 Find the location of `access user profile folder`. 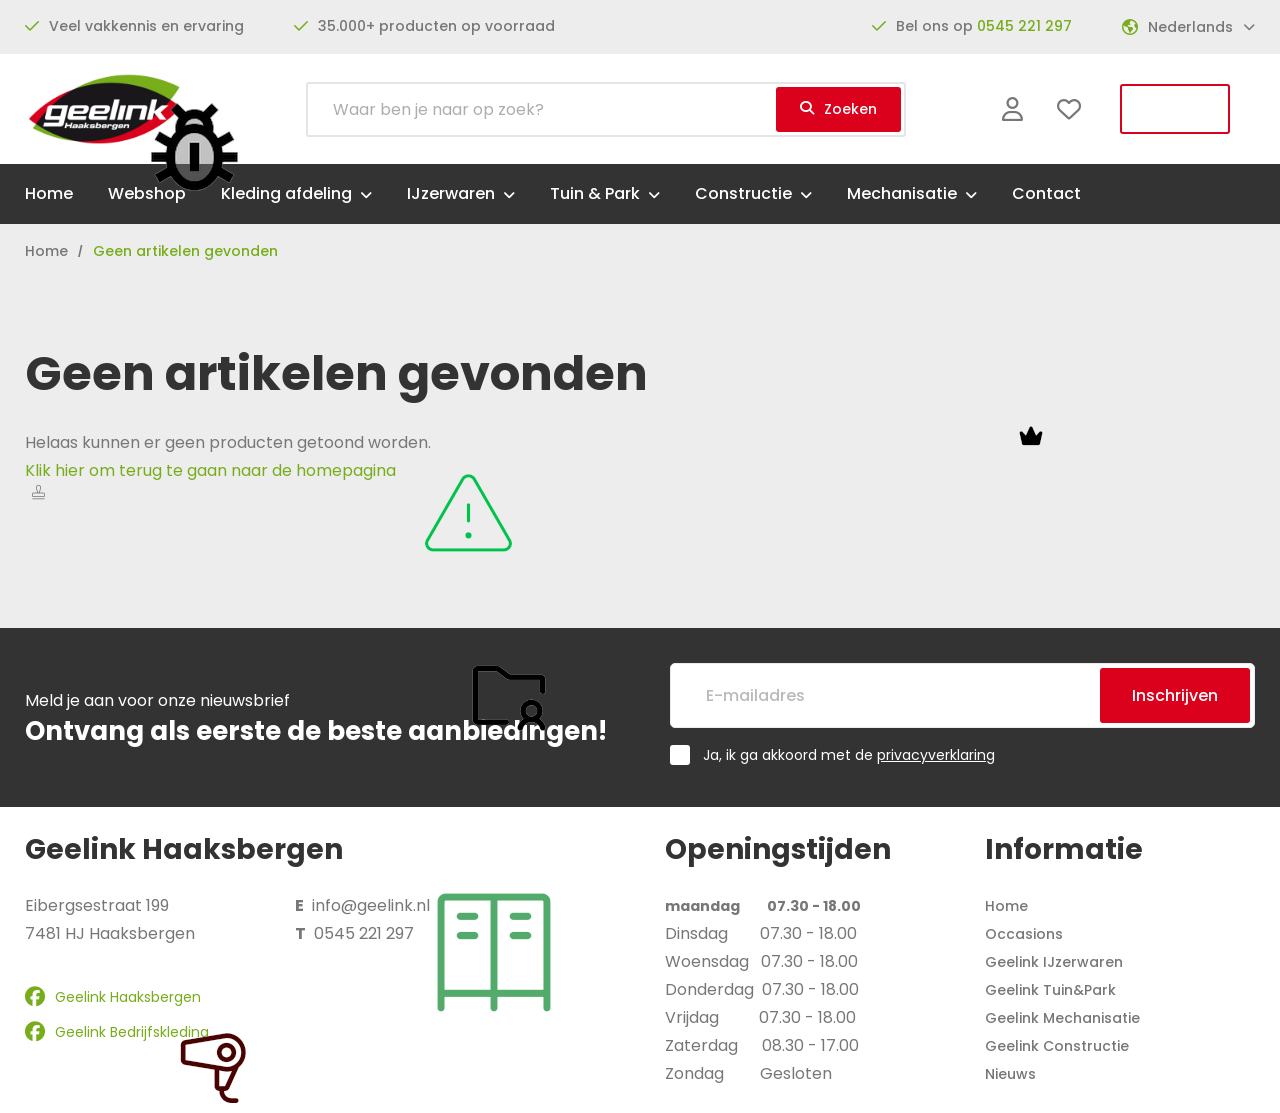

access user profile folder is located at coordinates (509, 694).